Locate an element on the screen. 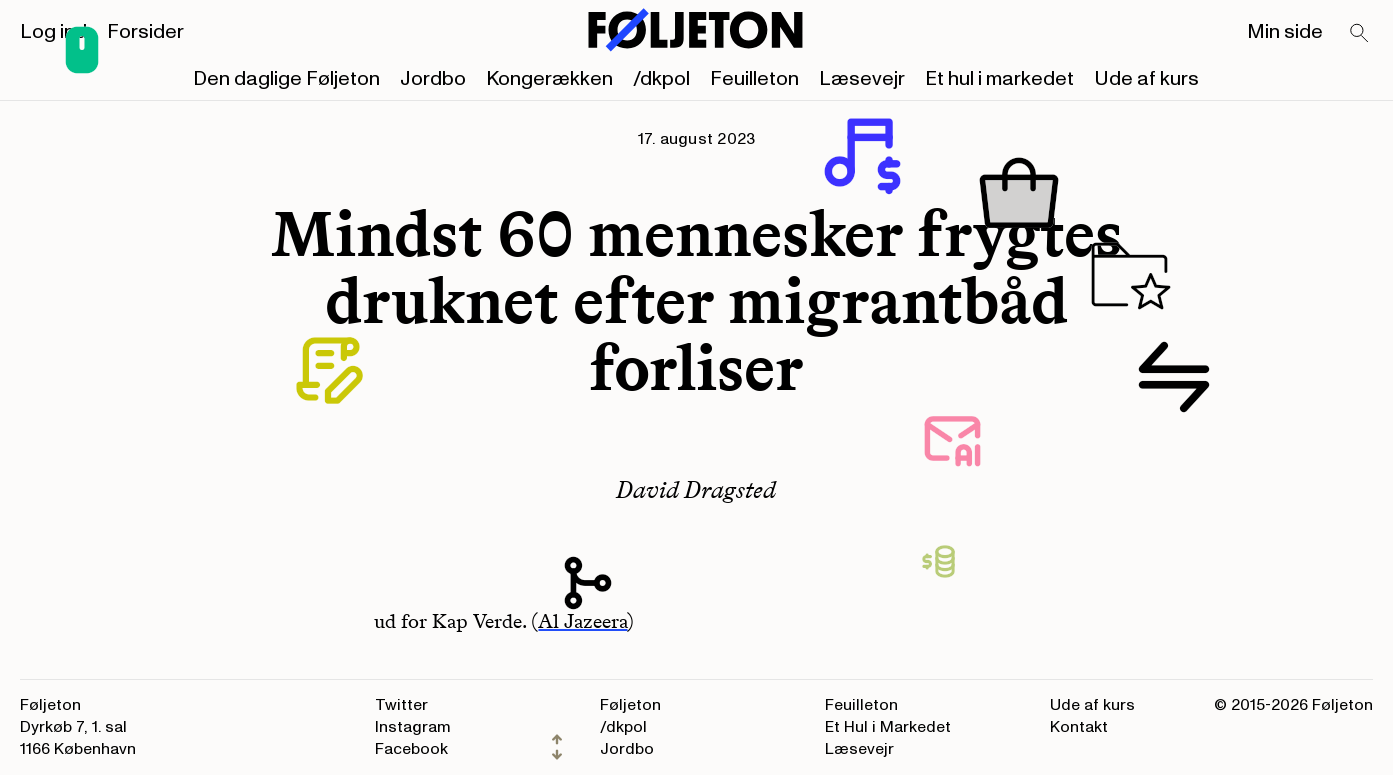 This screenshot has width=1393, height=775. view or manage contracts is located at coordinates (328, 369).